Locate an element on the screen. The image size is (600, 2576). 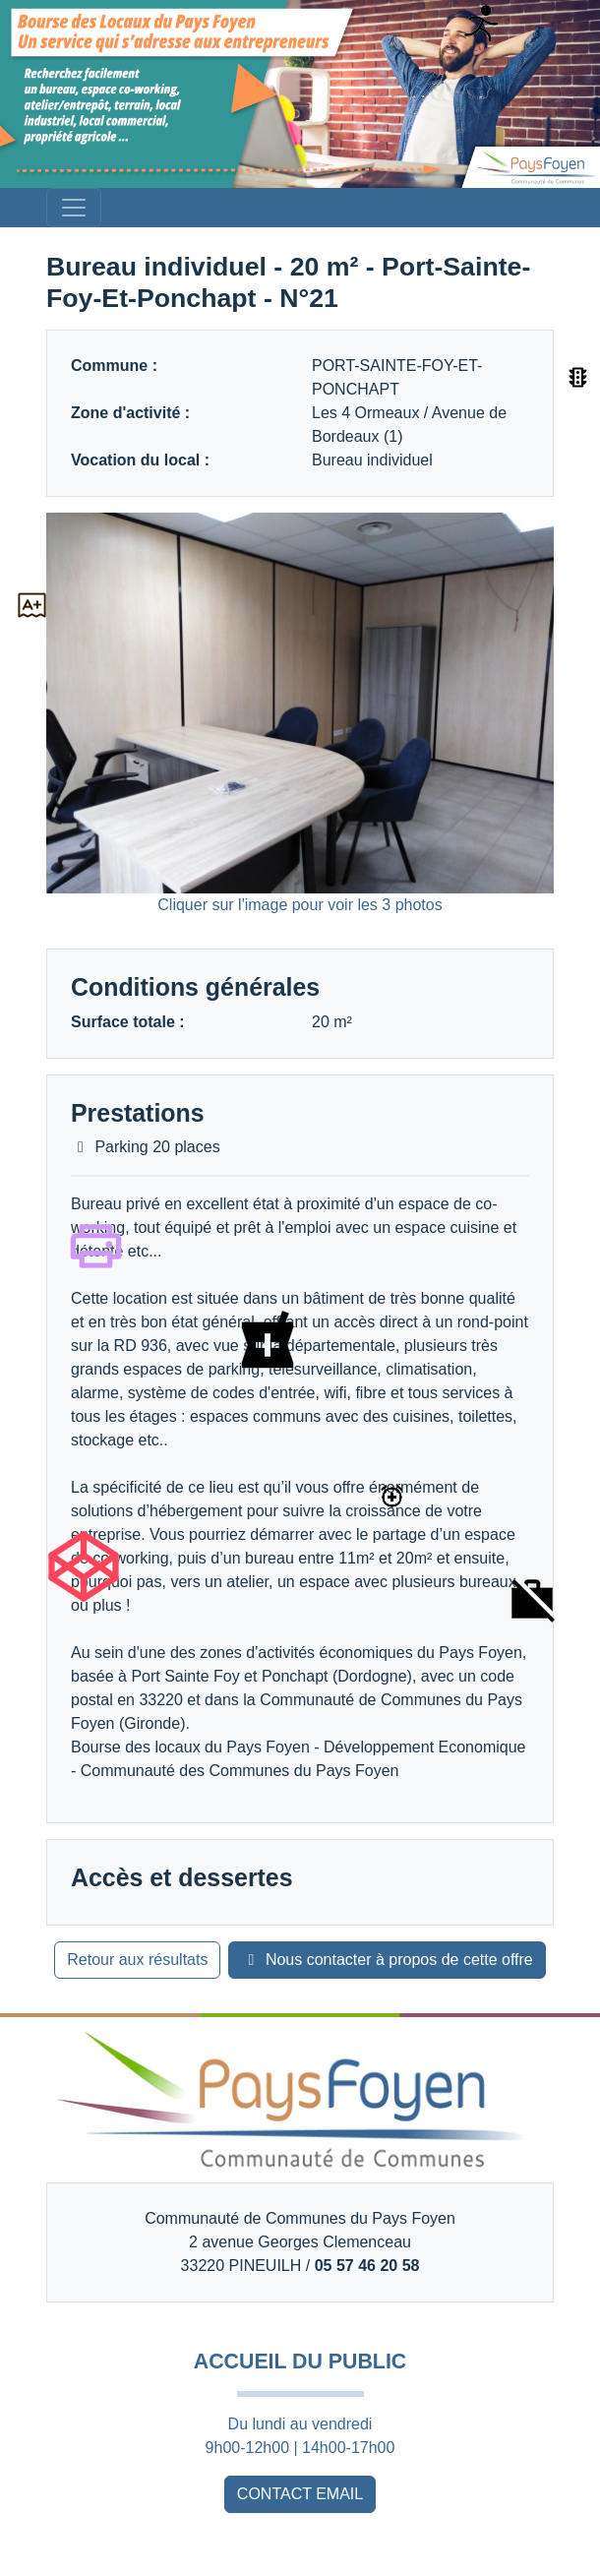
find nearby pharmacies is located at coordinates (268, 1342).